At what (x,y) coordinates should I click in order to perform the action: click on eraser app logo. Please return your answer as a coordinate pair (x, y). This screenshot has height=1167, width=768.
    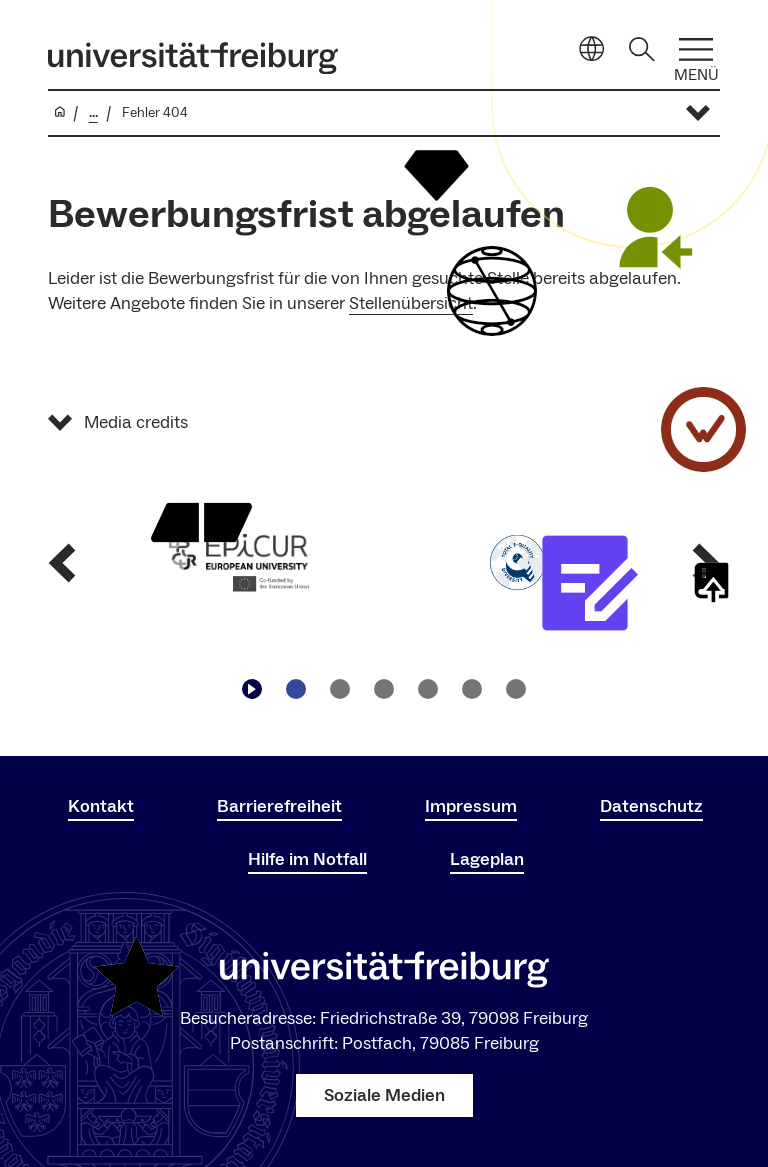
    Looking at the image, I should click on (201, 522).